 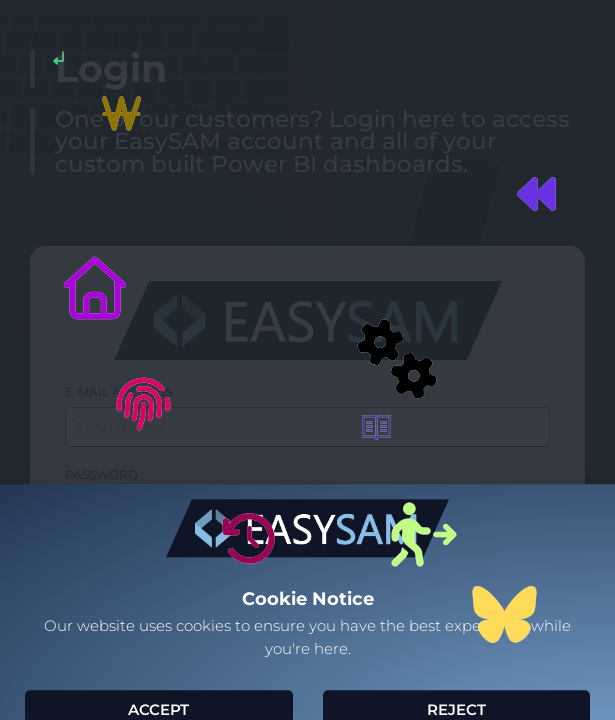 What do you see at coordinates (143, 404) in the screenshot?
I see `authenticate with biometric fingerprint` at bounding box center [143, 404].